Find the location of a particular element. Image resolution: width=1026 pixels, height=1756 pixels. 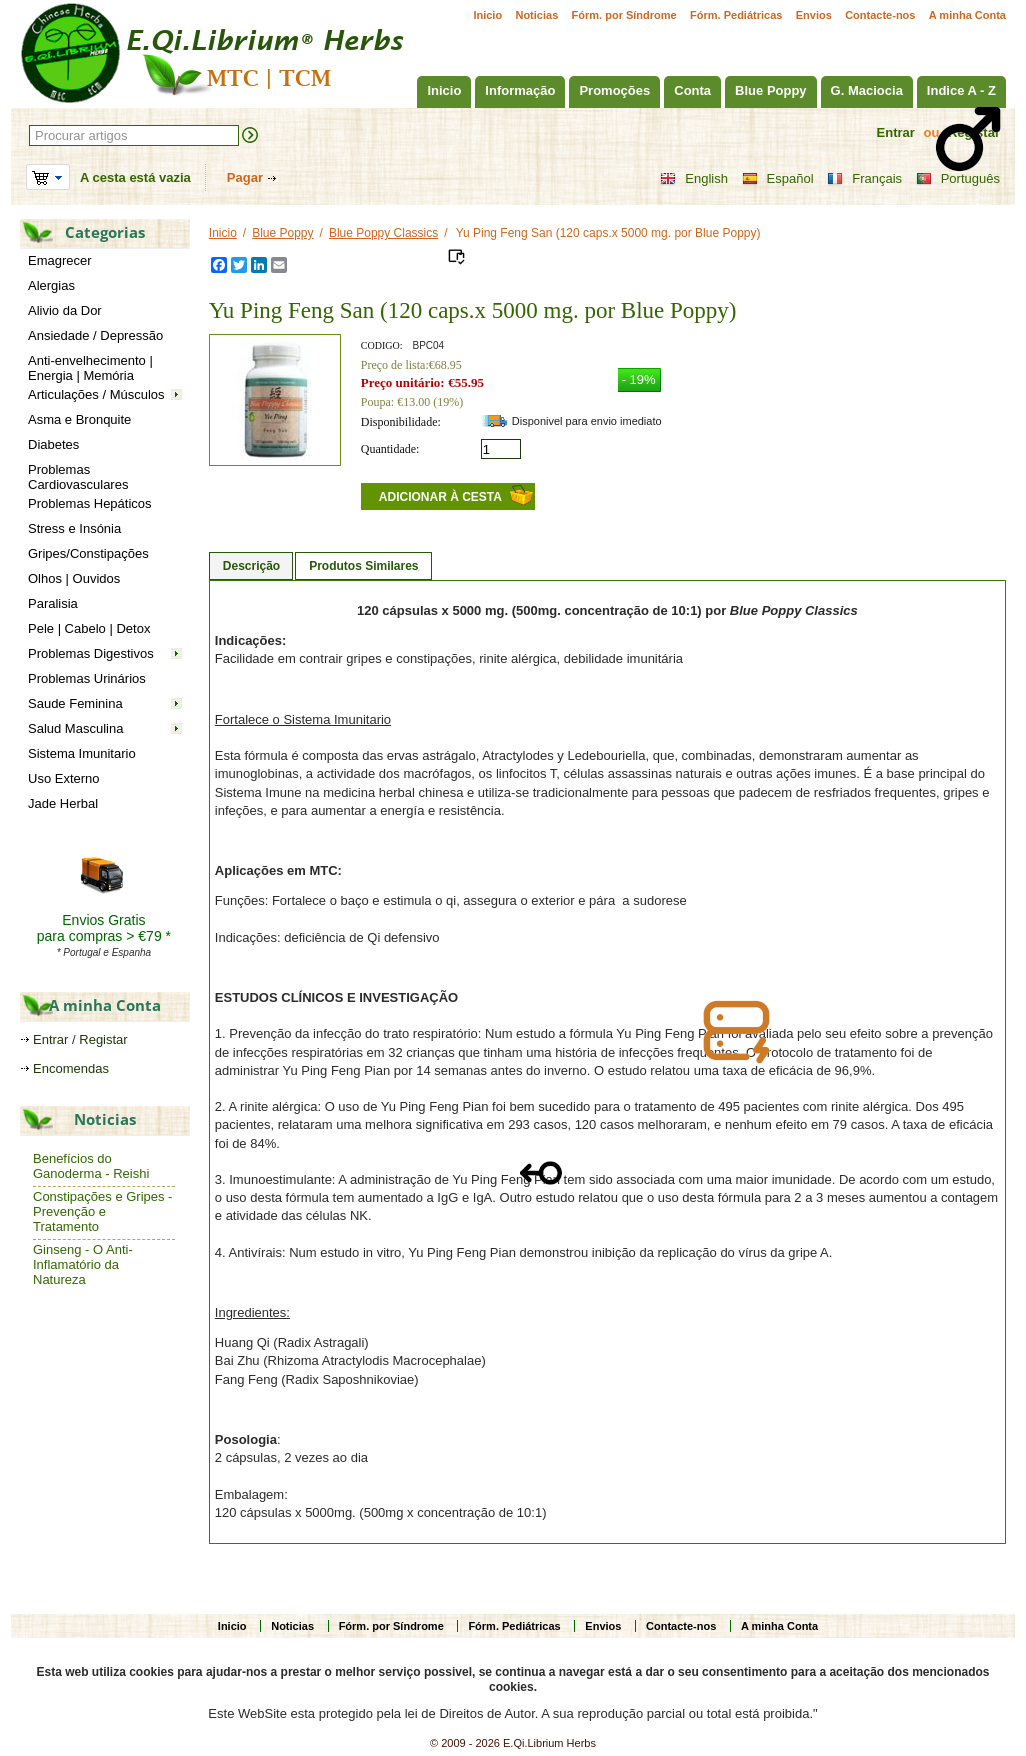

server power status or electrical connection is located at coordinates (736, 1030).